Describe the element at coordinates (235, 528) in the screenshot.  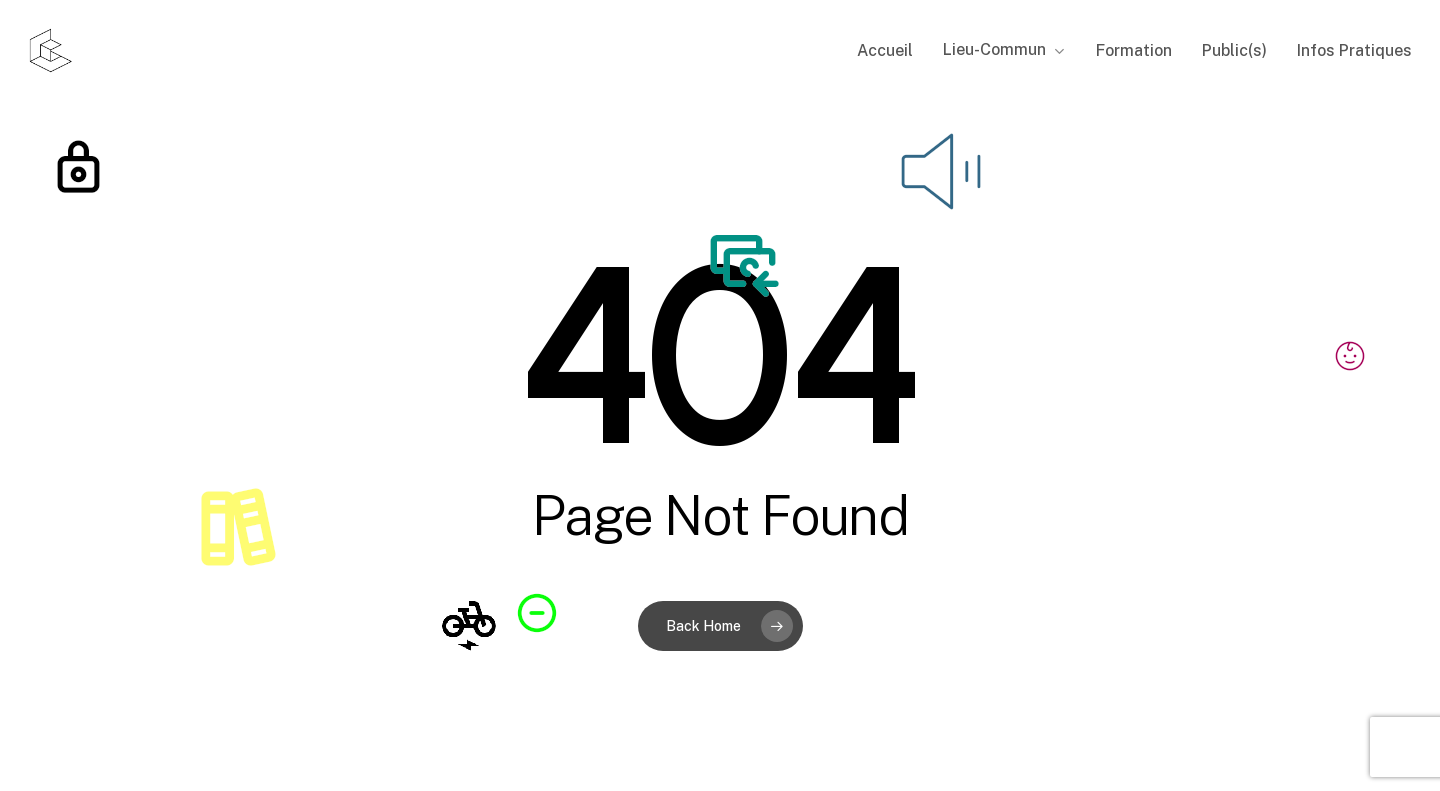
I see `access your library or book collection` at that location.